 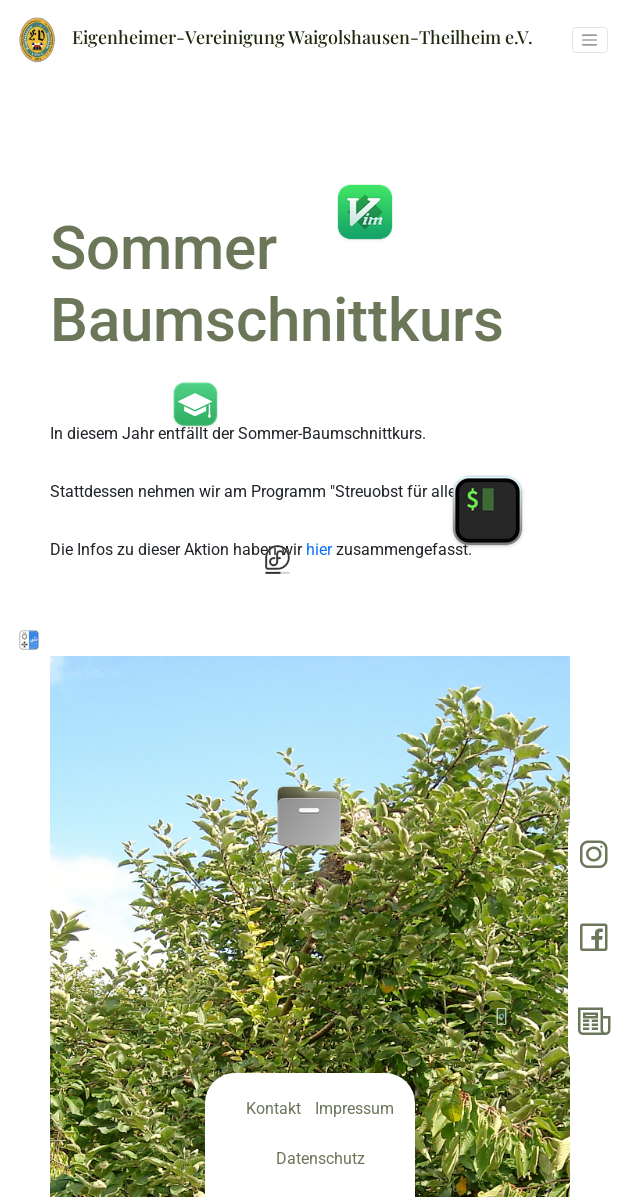 What do you see at coordinates (29, 640) in the screenshot?
I see `open GNOME Characters app` at bounding box center [29, 640].